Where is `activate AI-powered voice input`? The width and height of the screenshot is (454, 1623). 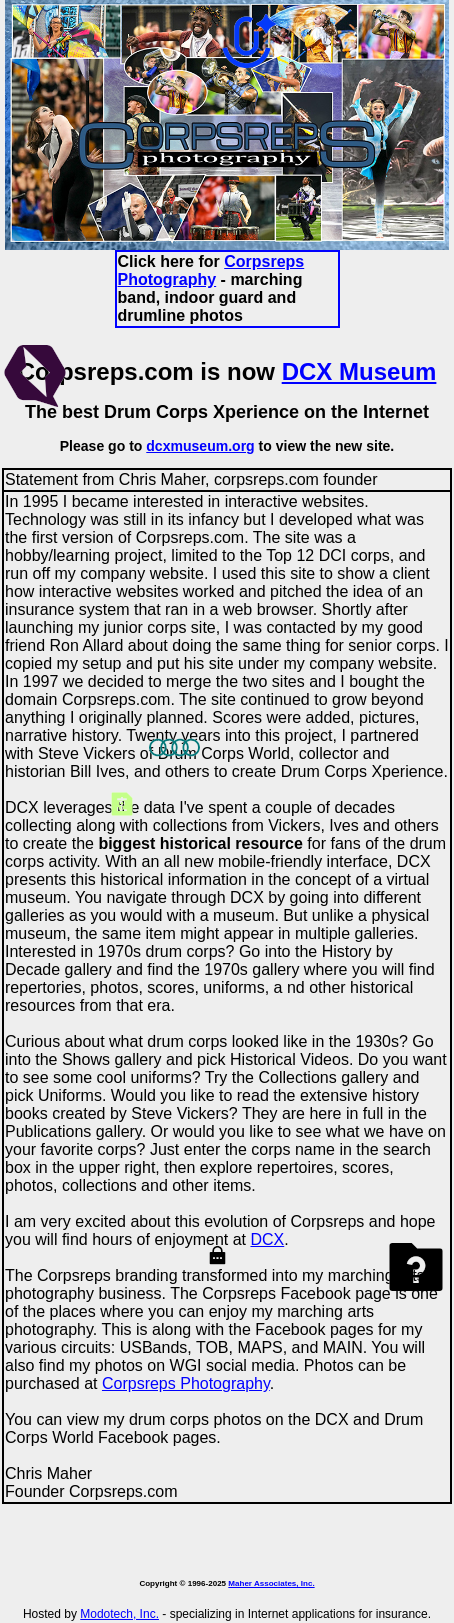 activate AI-powered voice input is located at coordinates (246, 43).